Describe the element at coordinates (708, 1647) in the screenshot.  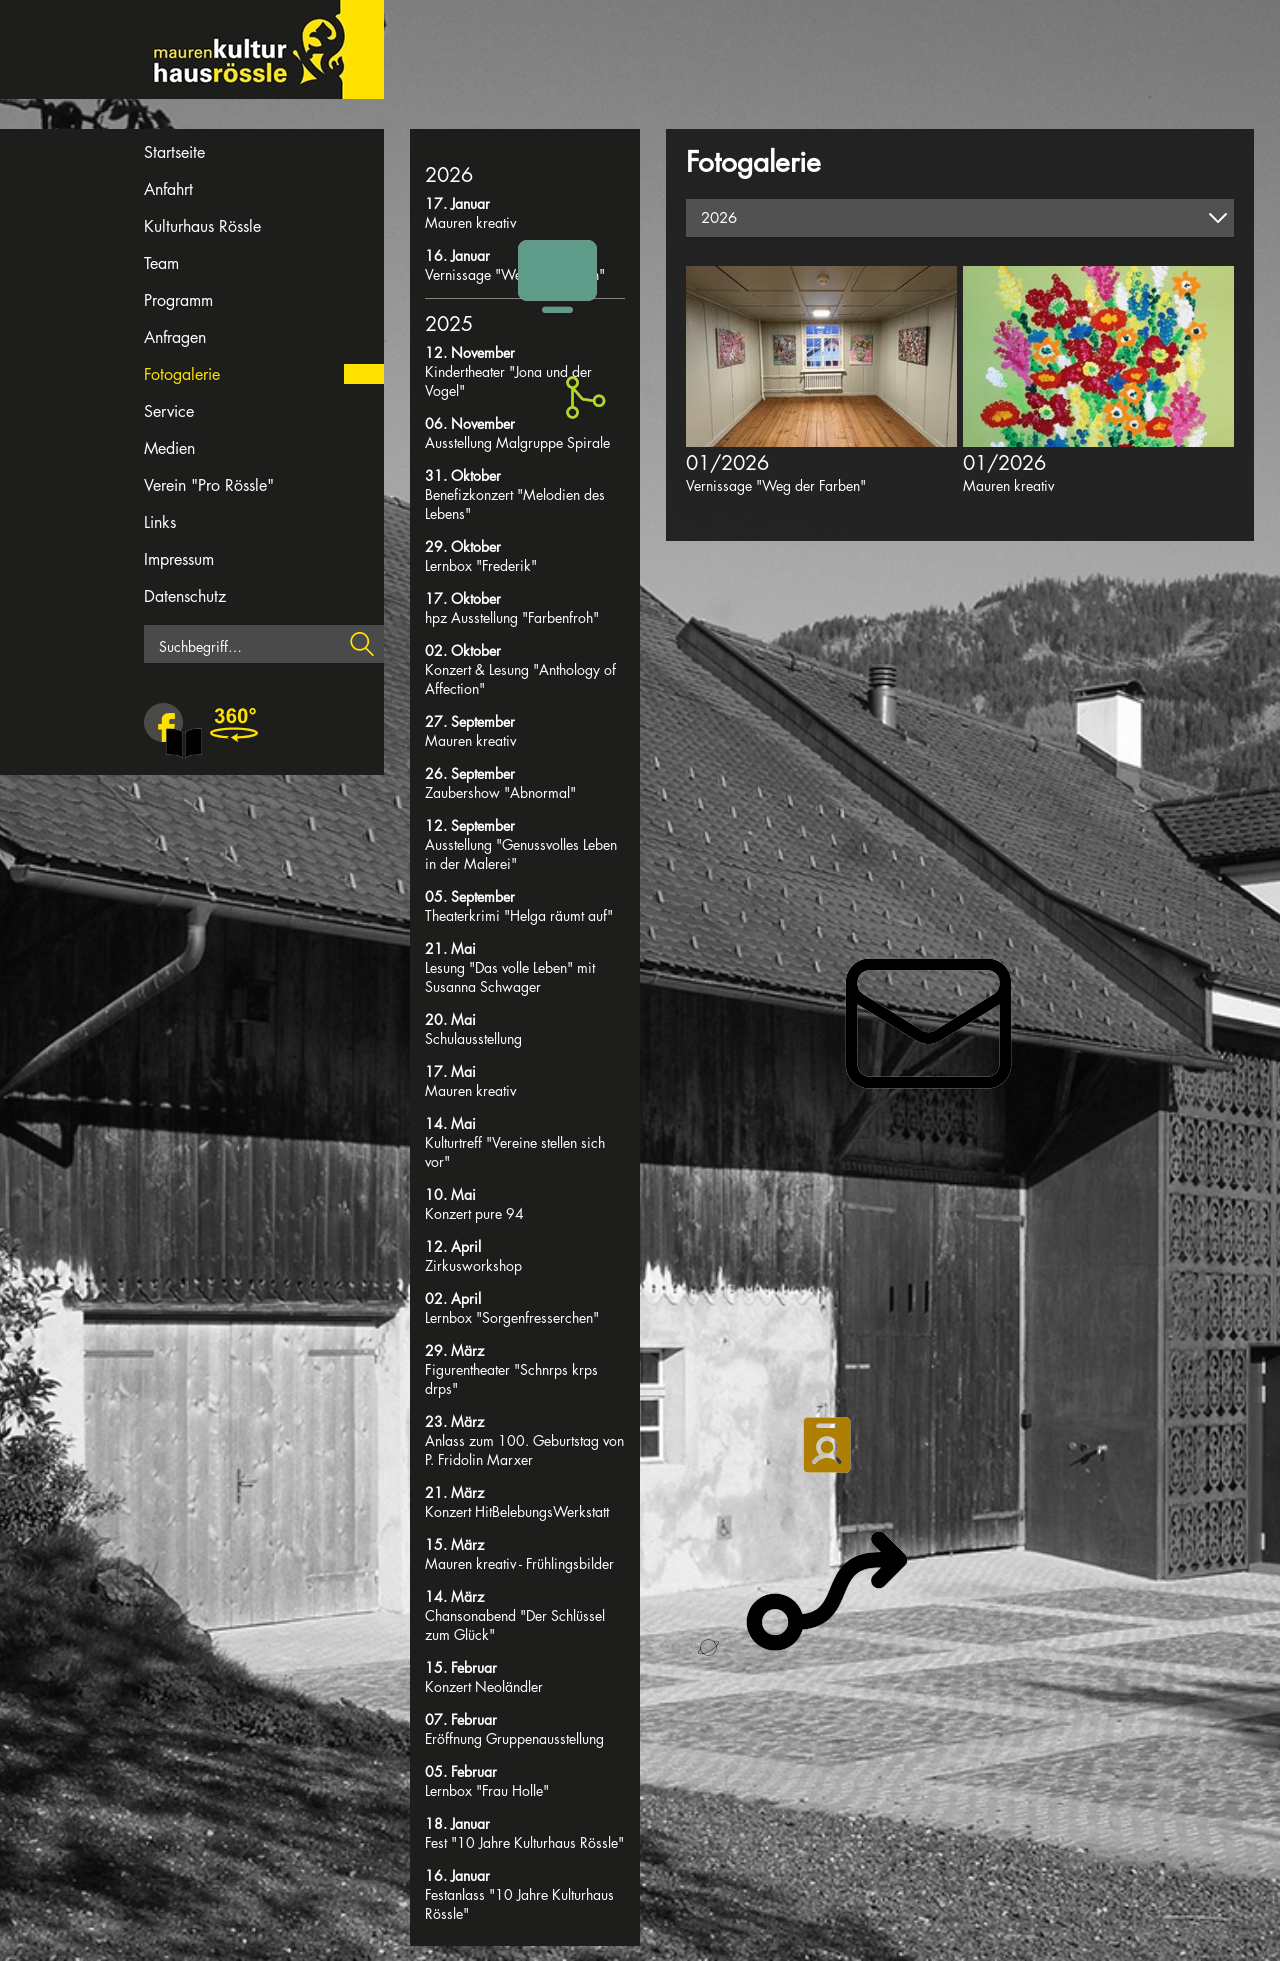
I see `explore global or worldwide content` at that location.